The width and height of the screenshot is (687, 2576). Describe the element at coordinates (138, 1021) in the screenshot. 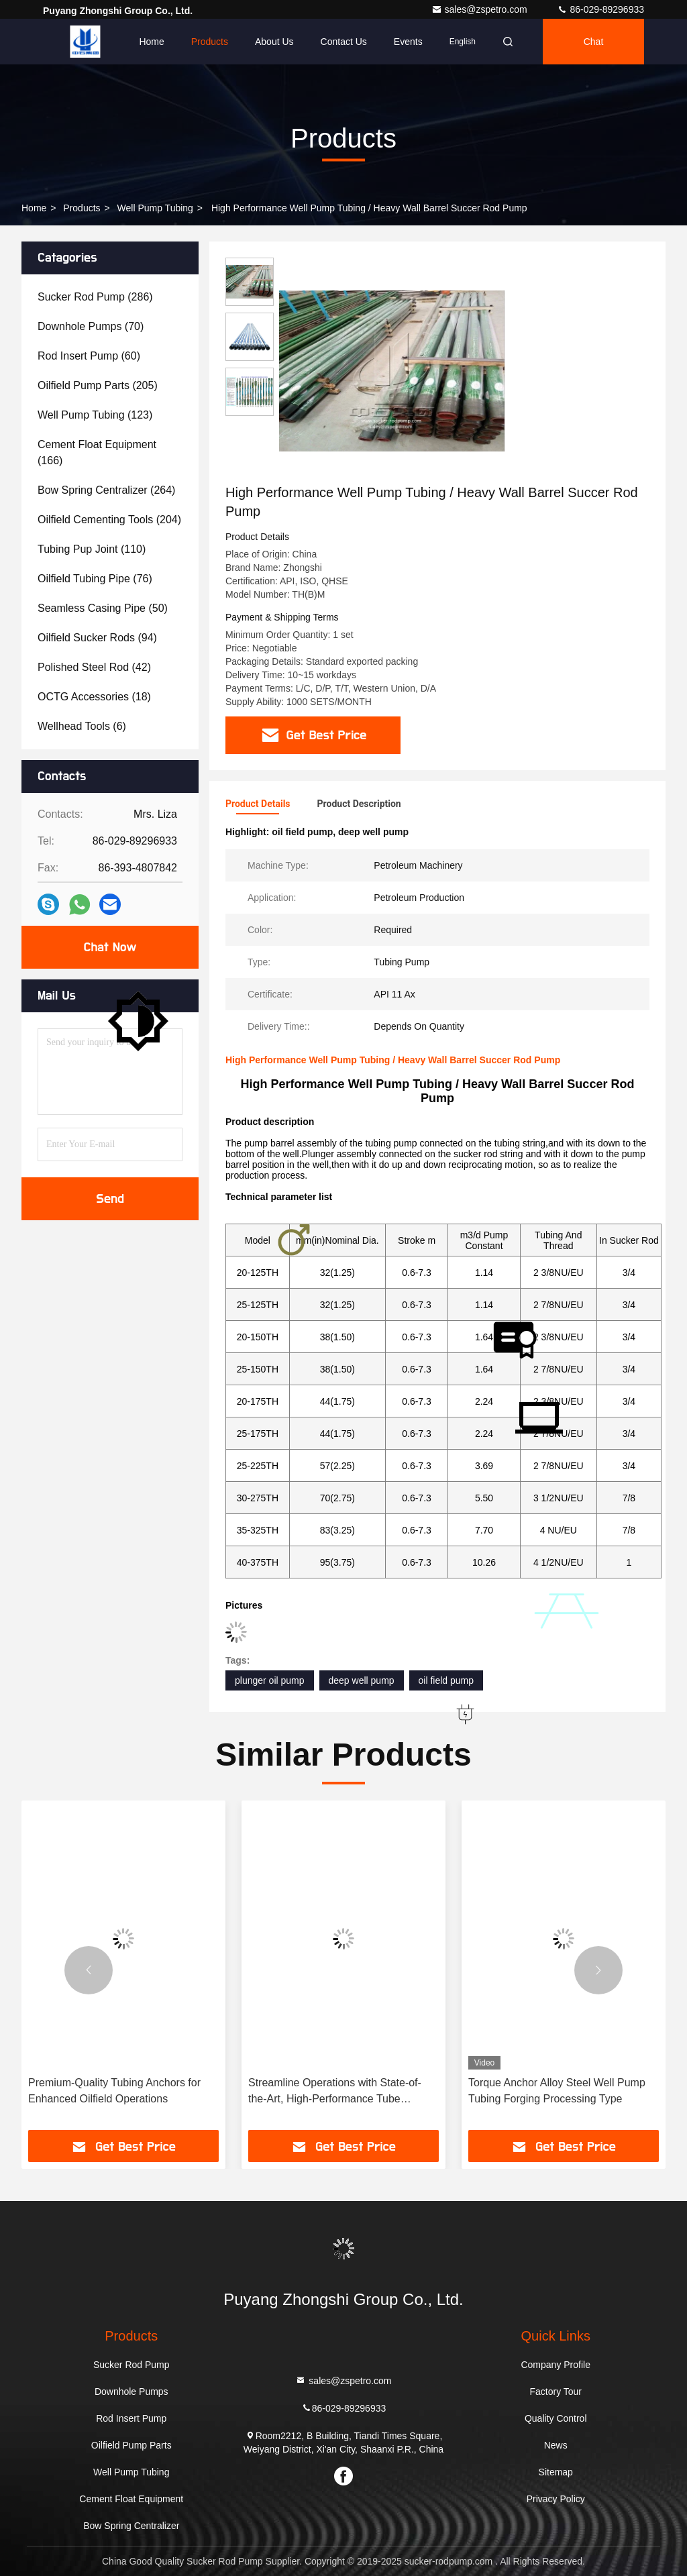

I see `adjust screen brightness level` at that location.